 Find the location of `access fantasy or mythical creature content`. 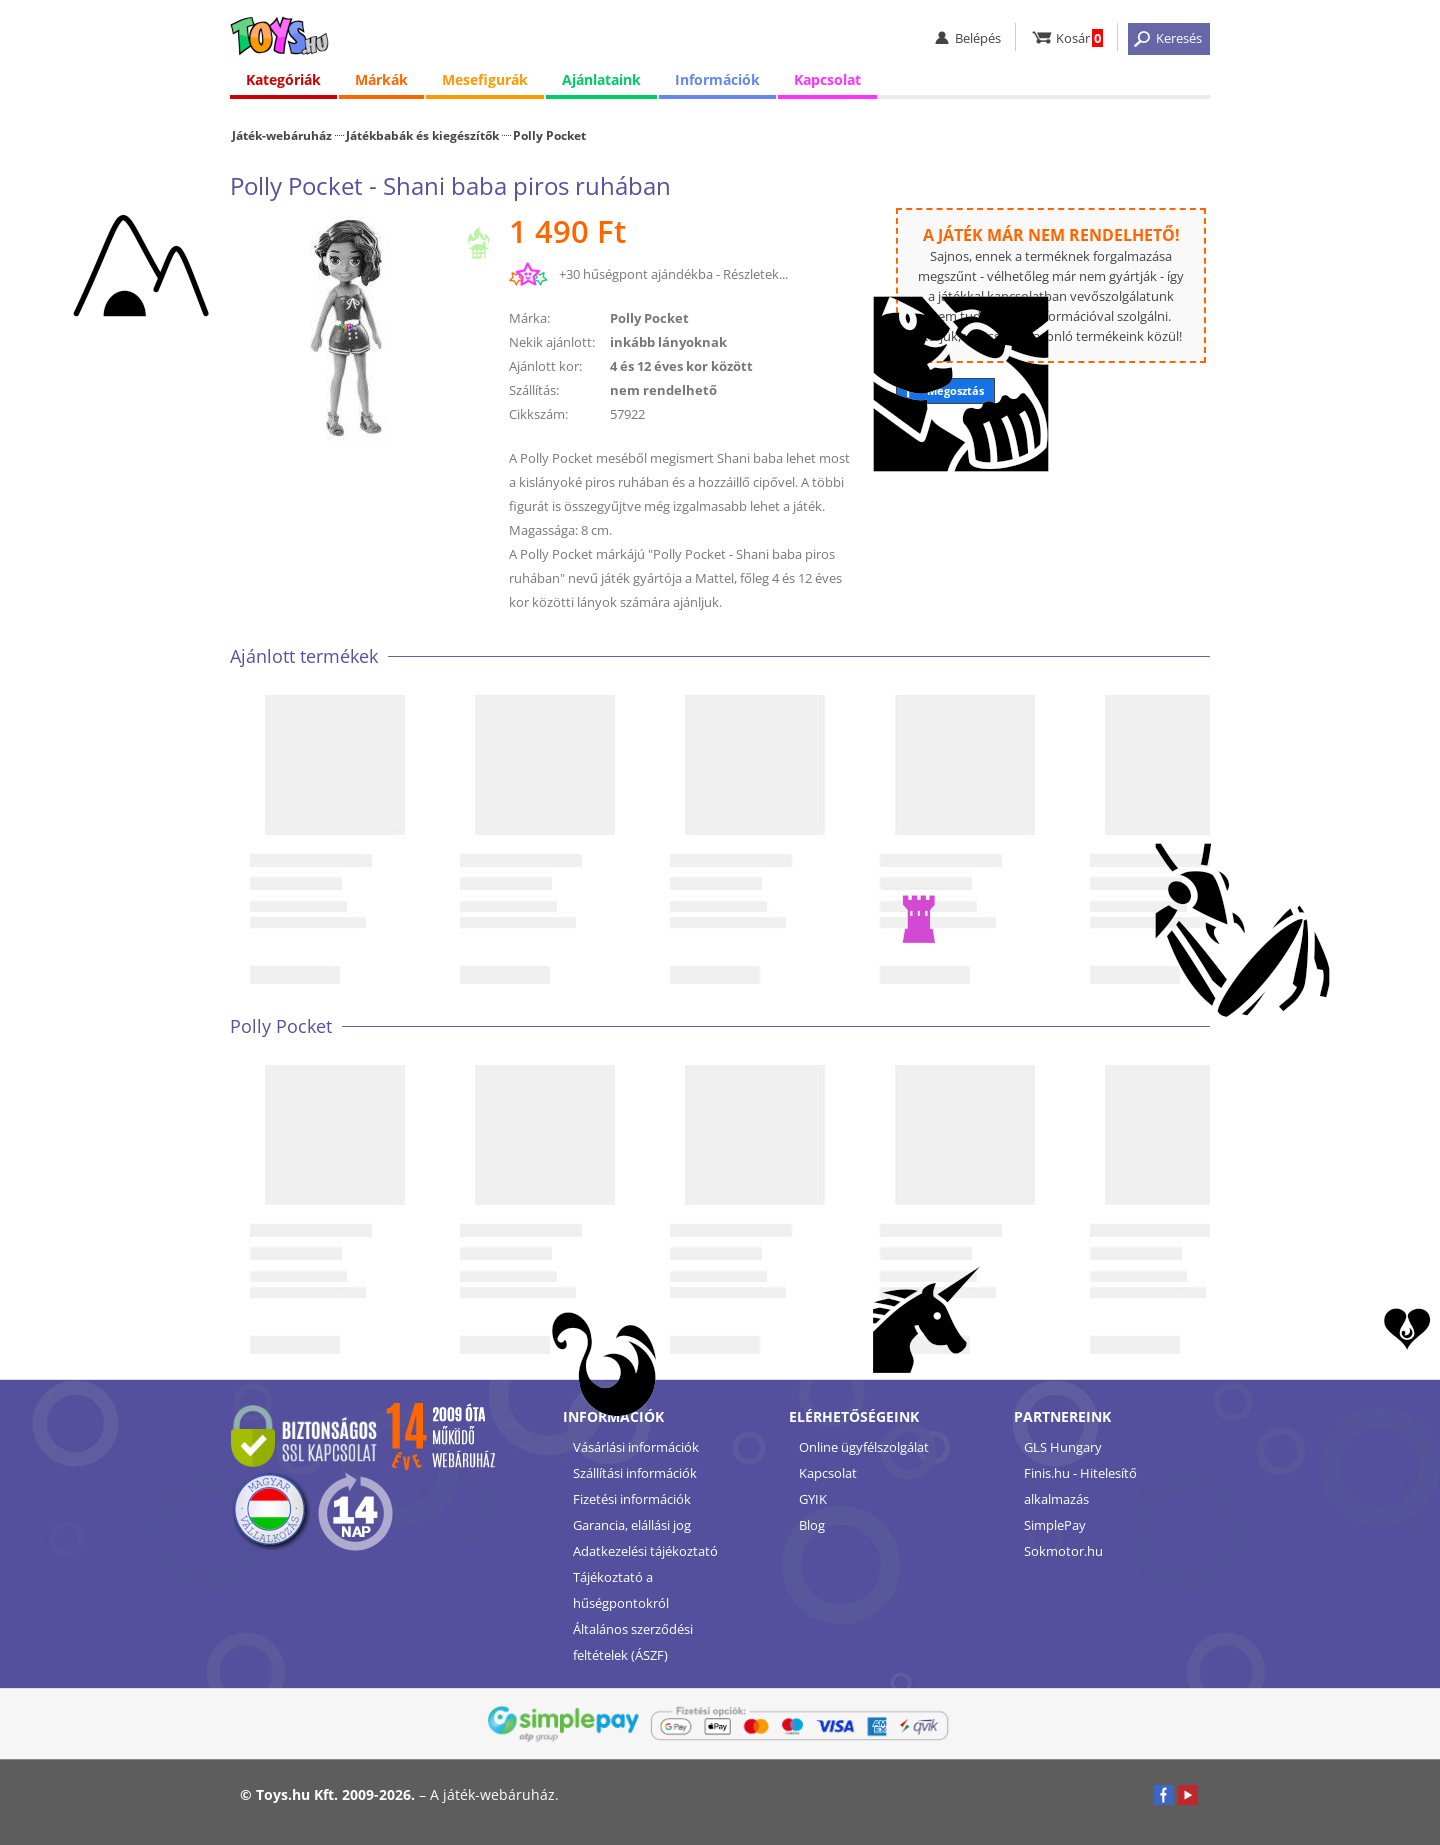

access fantasy or mythical creature content is located at coordinates (926, 1319).